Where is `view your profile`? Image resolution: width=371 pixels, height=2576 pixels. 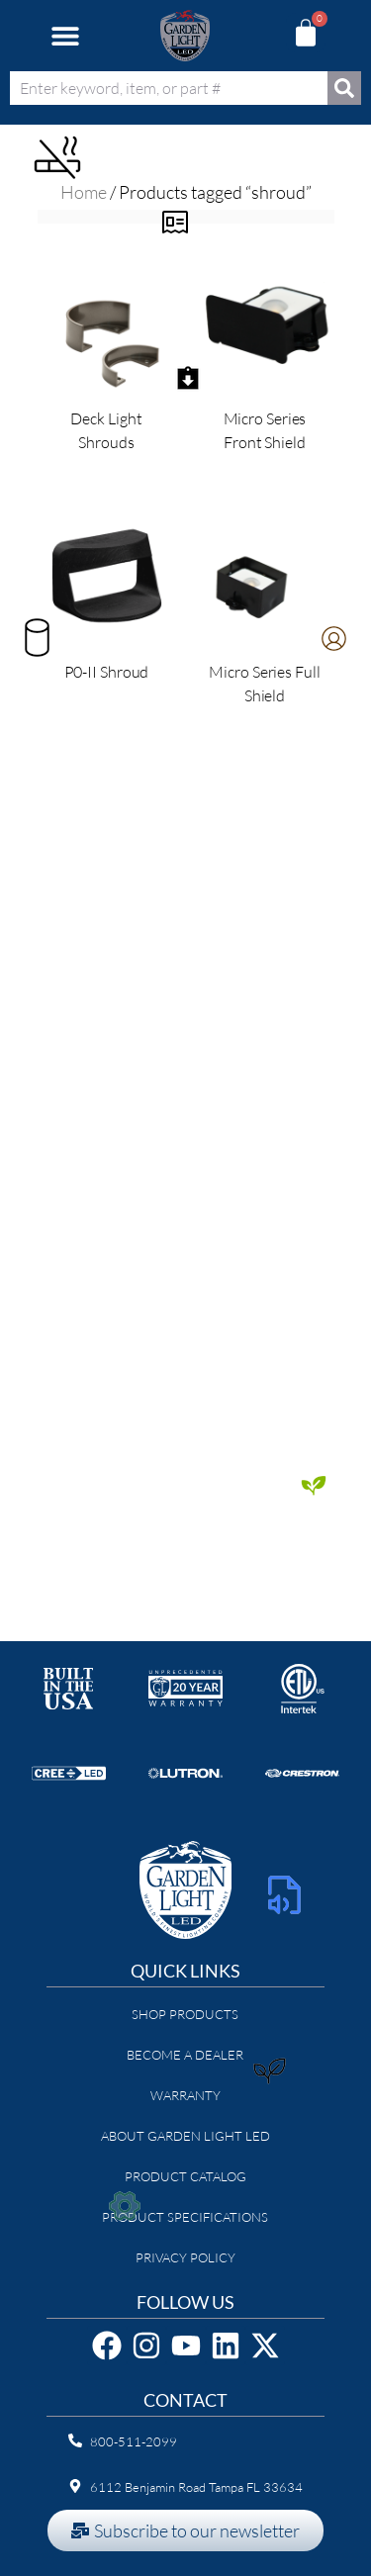
view your profile is located at coordinates (333, 638).